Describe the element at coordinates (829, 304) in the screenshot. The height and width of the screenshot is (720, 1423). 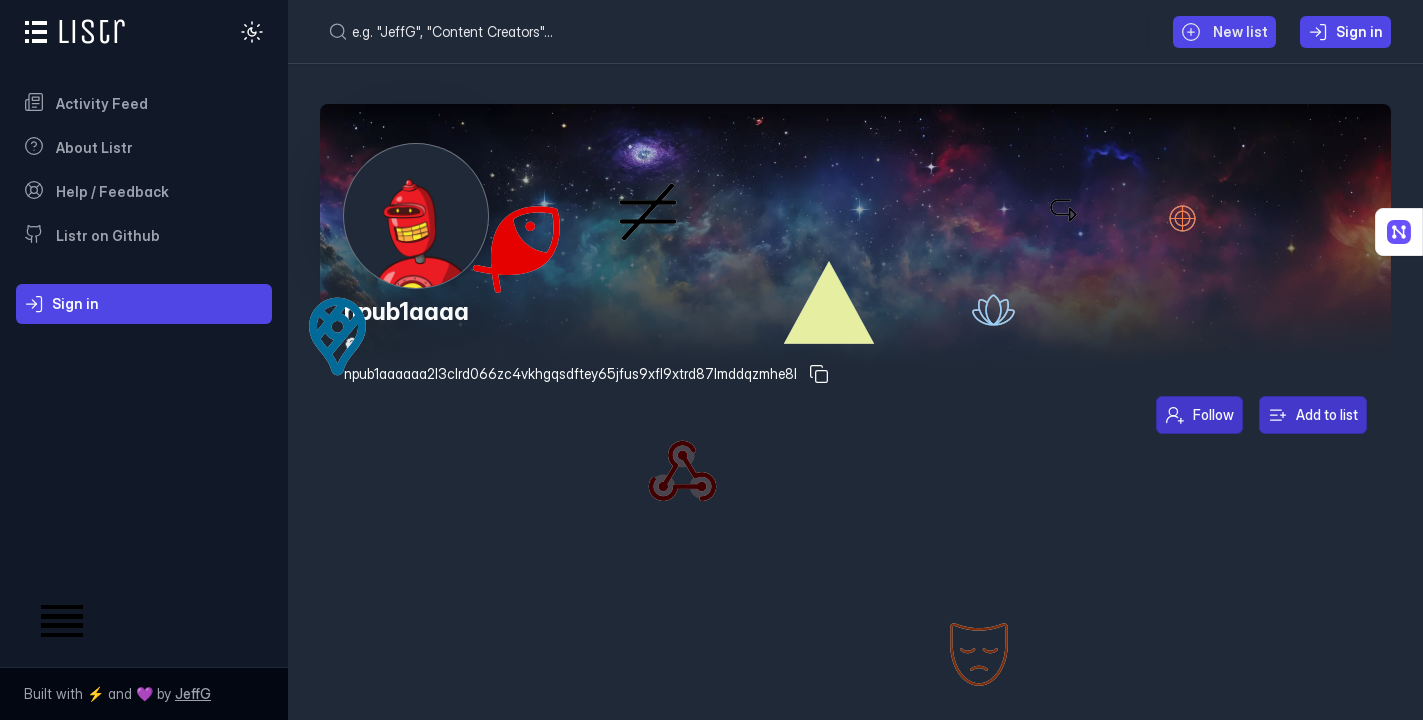
I see `indicates a warning or alert status` at that location.